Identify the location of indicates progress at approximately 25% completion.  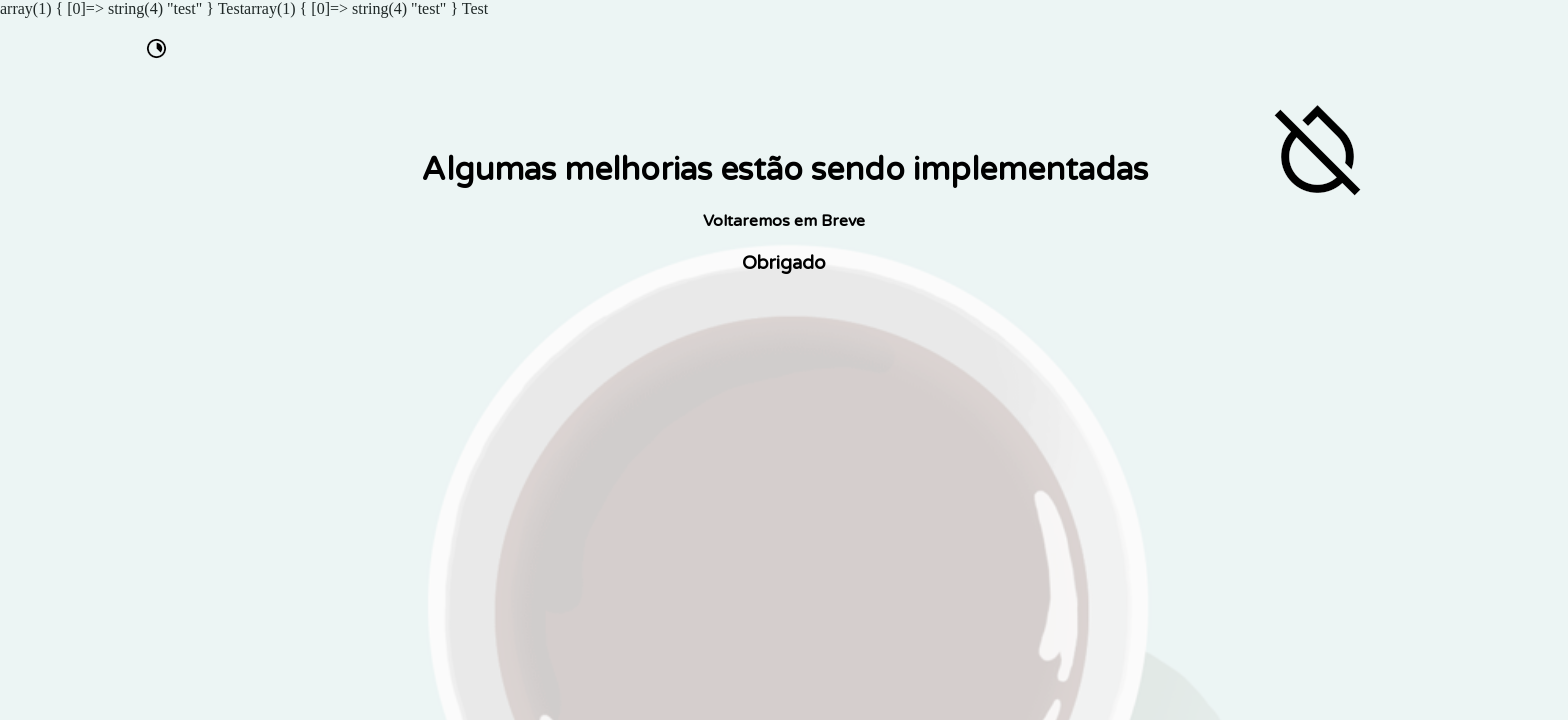
(156, 48).